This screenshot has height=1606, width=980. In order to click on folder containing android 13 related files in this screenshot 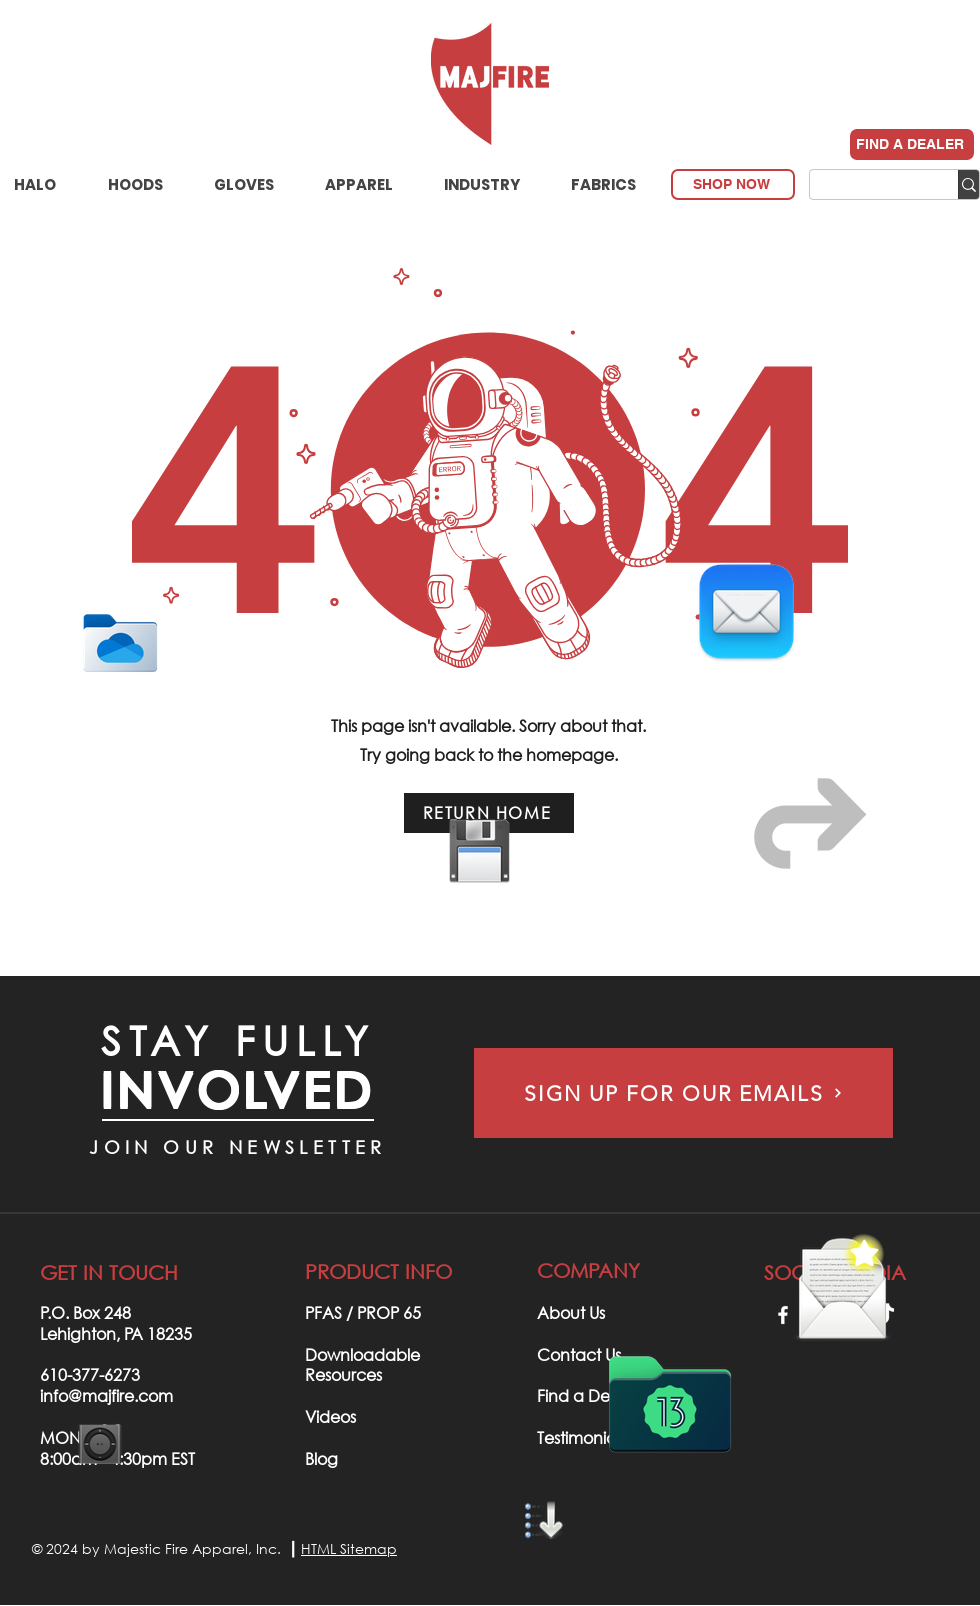, I will do `click(669, 1407)`.